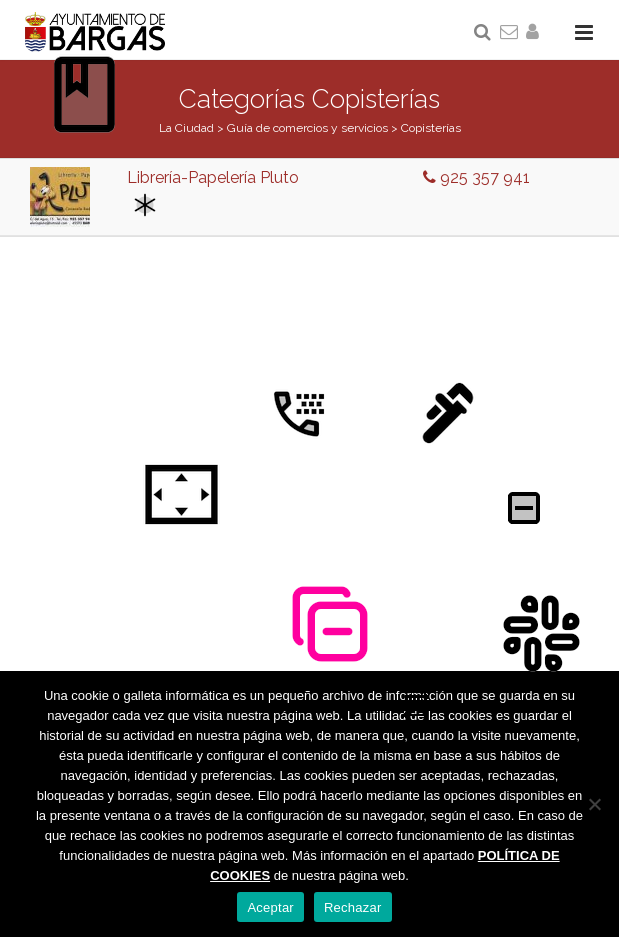 The image size is (619, 937). Describe the element at coordinates (299, 414) in the screenshot. I see `access TTY/TDD accessibility calling features` at that location.